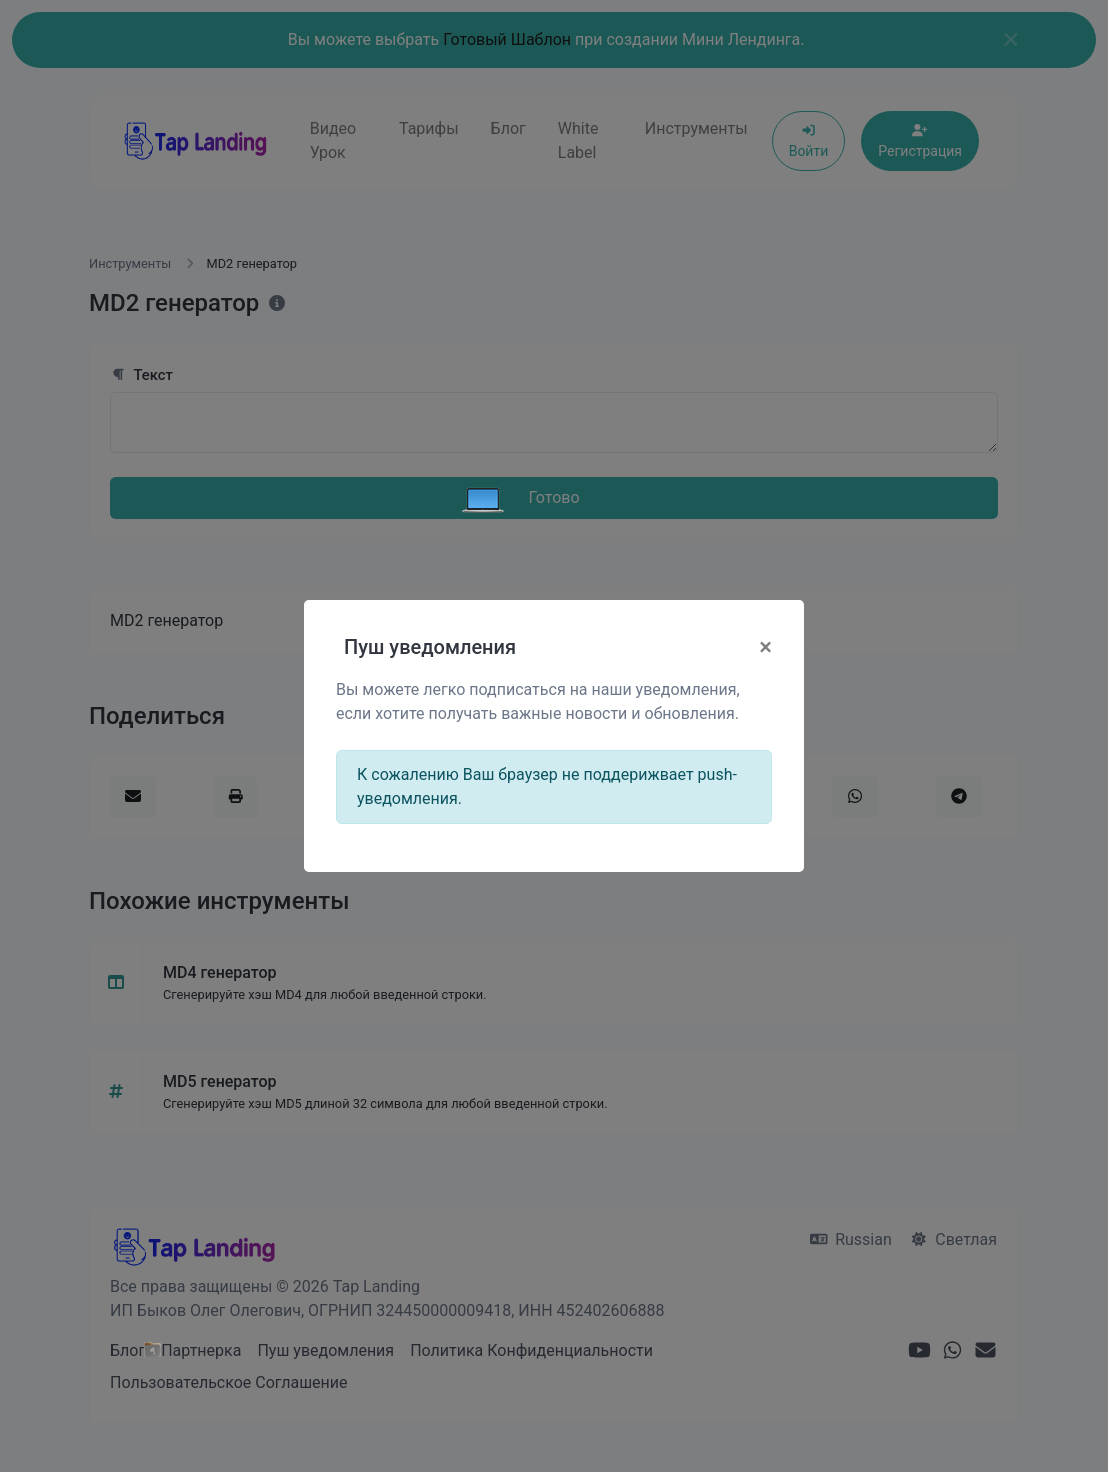  Describe the element at coordinates (483, 497) in the screenshot. I see `represents this macbook pro in system settings` at that location.